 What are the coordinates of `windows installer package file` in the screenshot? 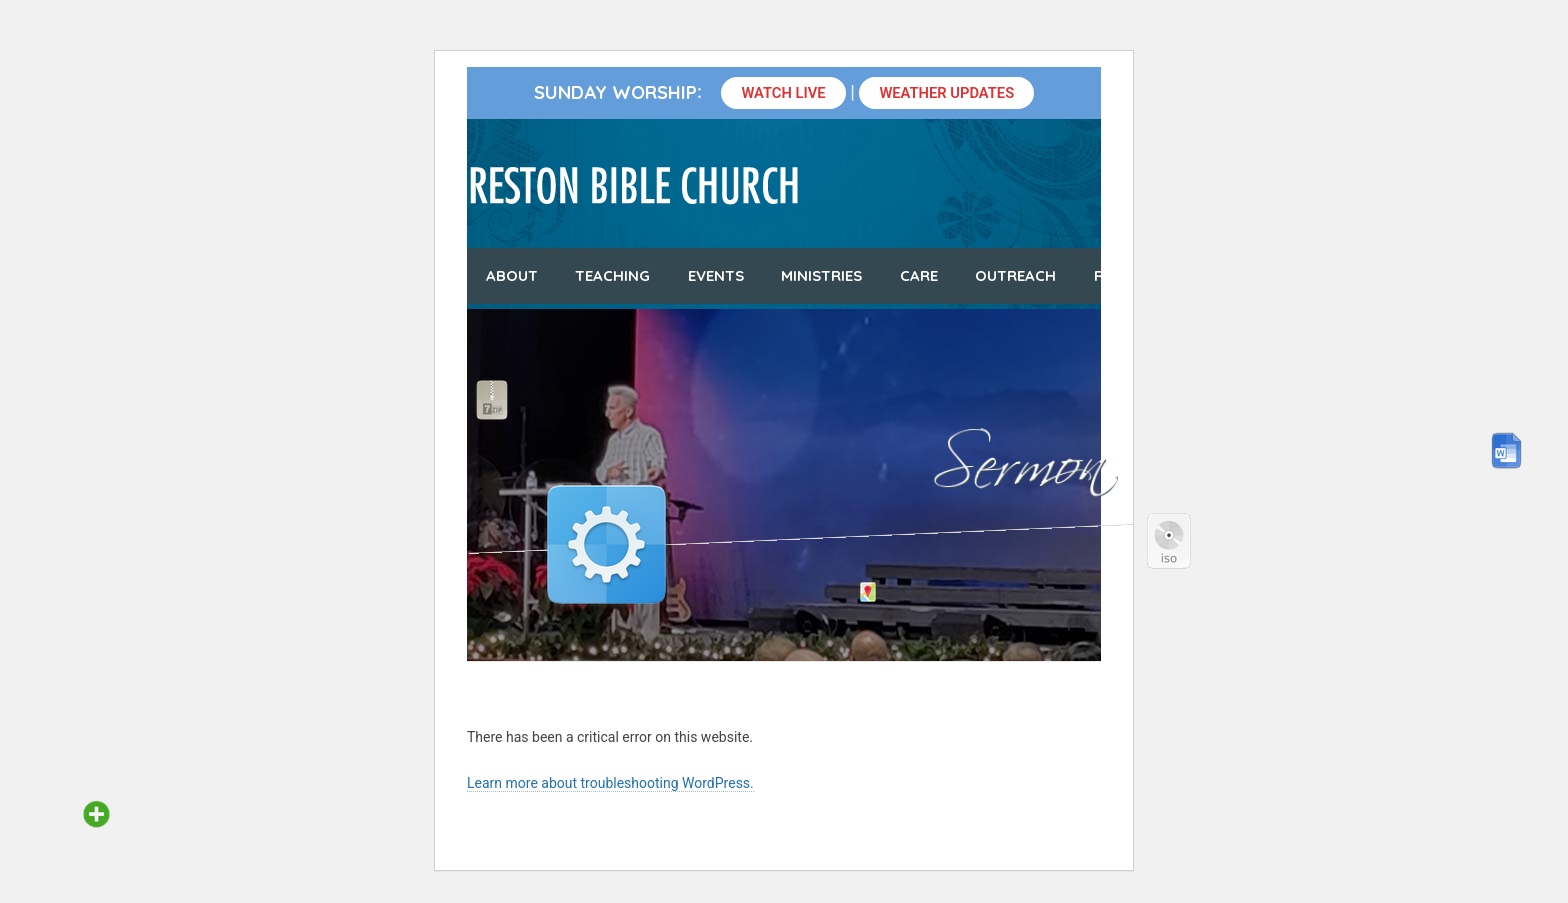 It's located at (606, 544).